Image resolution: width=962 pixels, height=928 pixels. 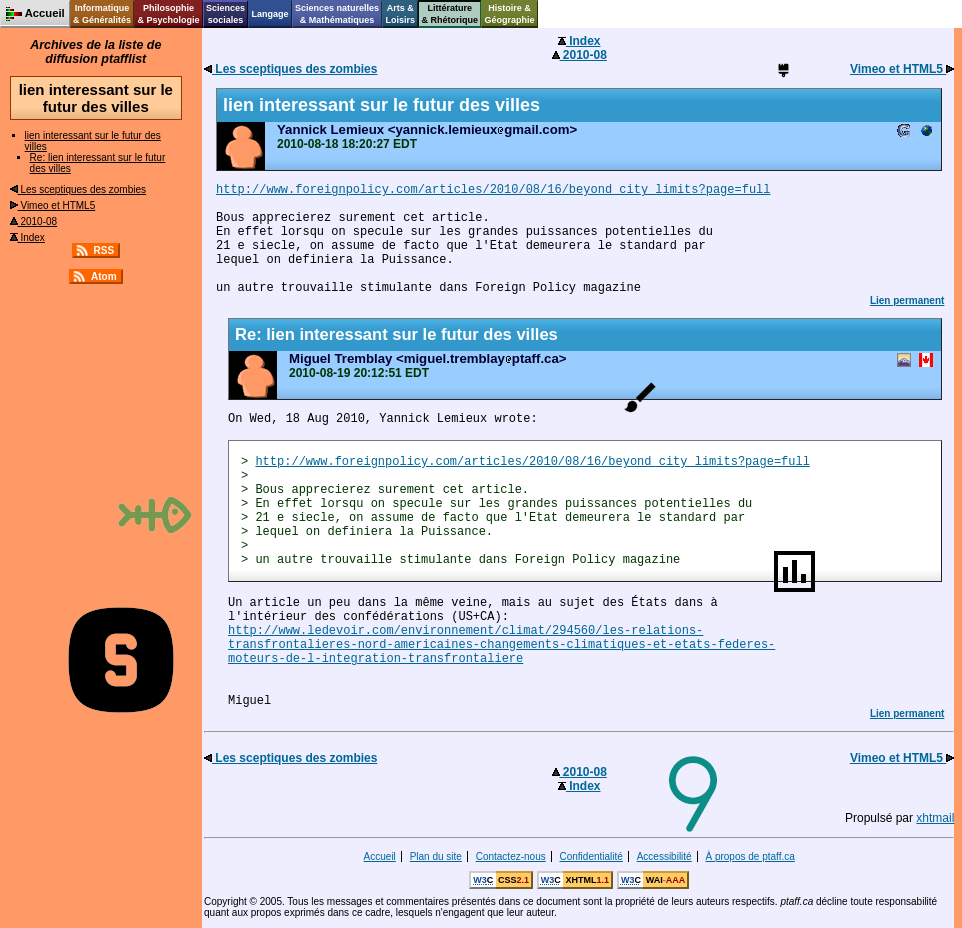 I want to click on insert a chart or graph into a document, so click(x=794, y=571).